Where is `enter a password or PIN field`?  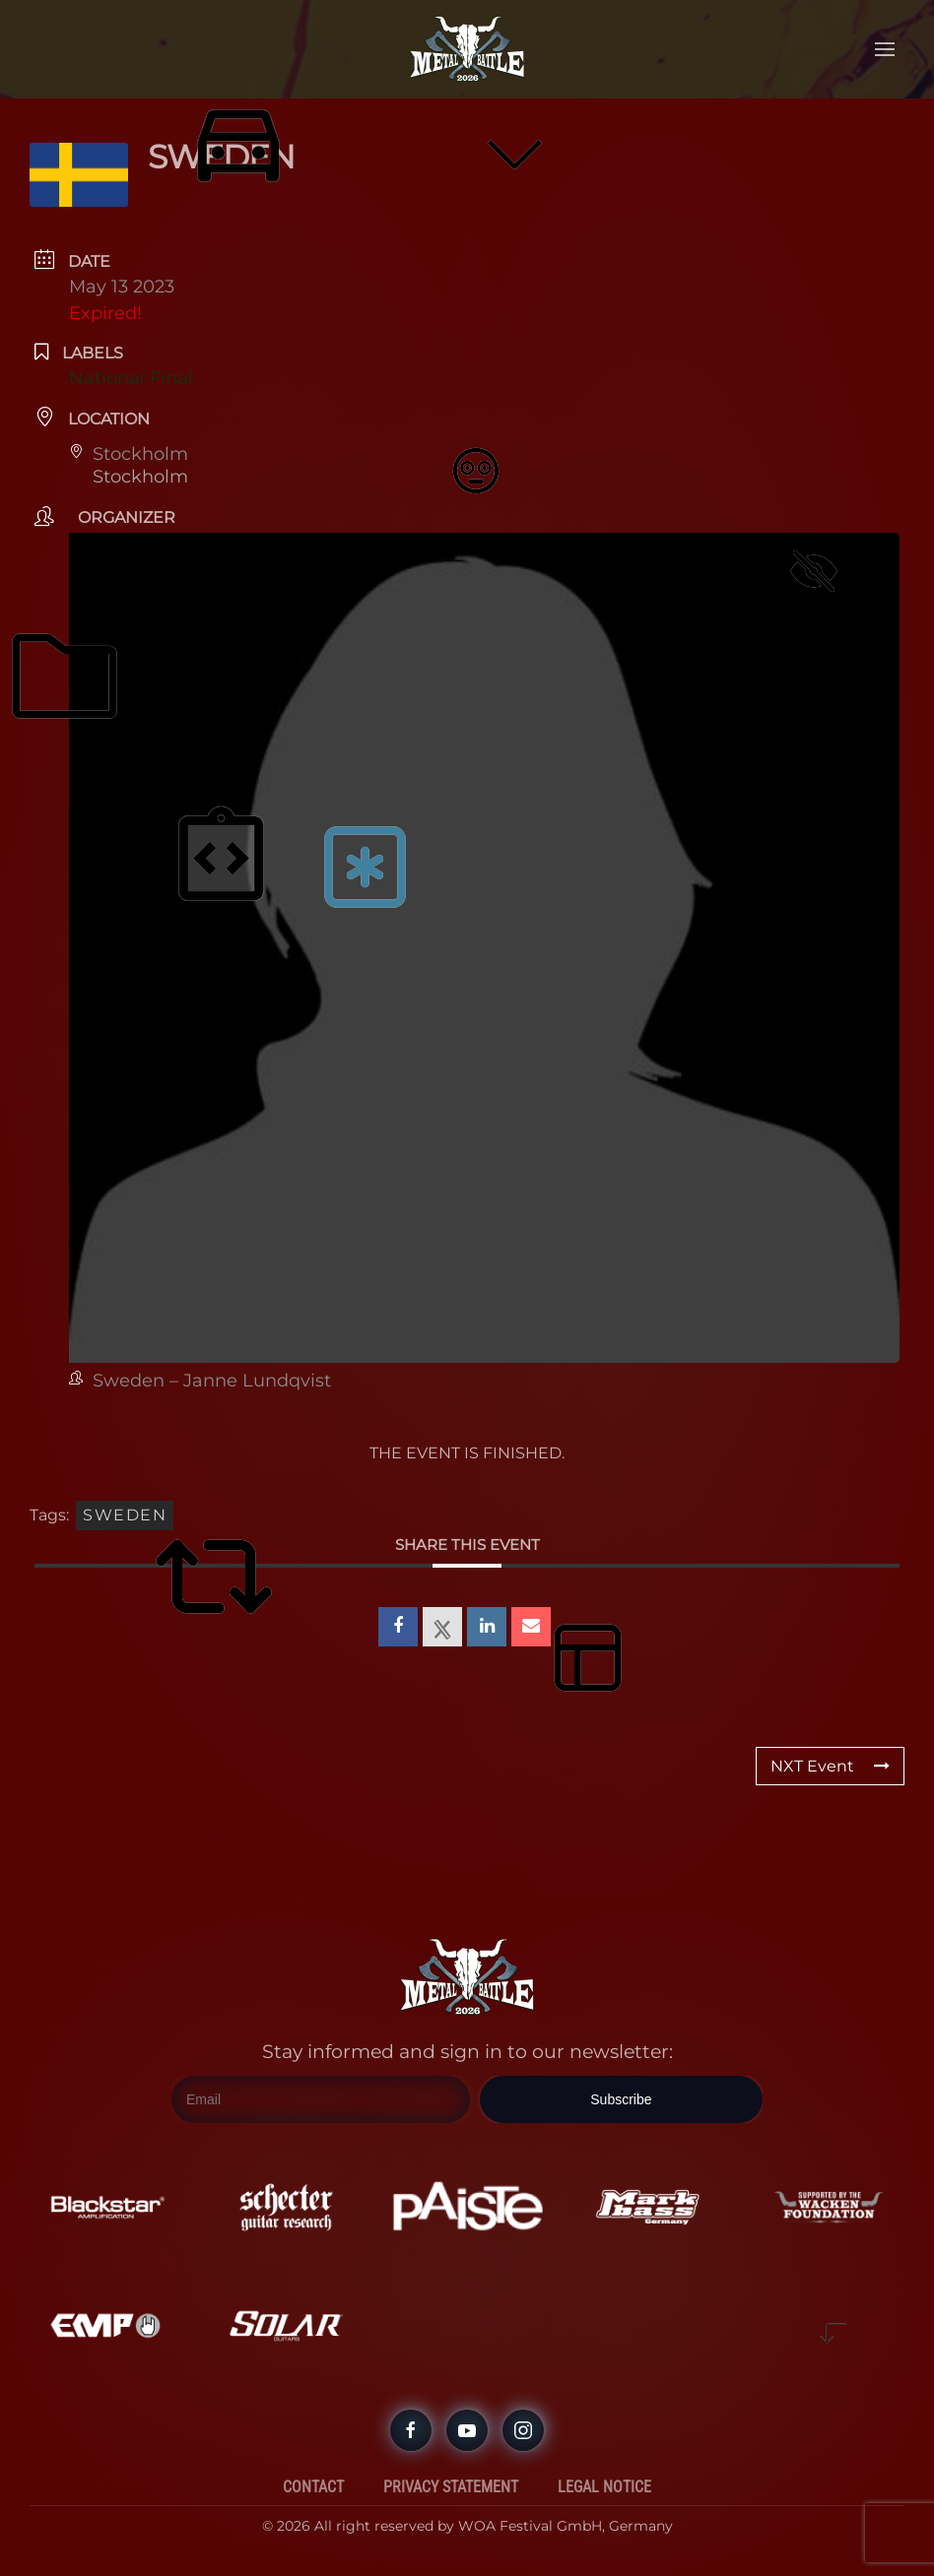
enter a password or PIN field is located at coordinates (365, 867).